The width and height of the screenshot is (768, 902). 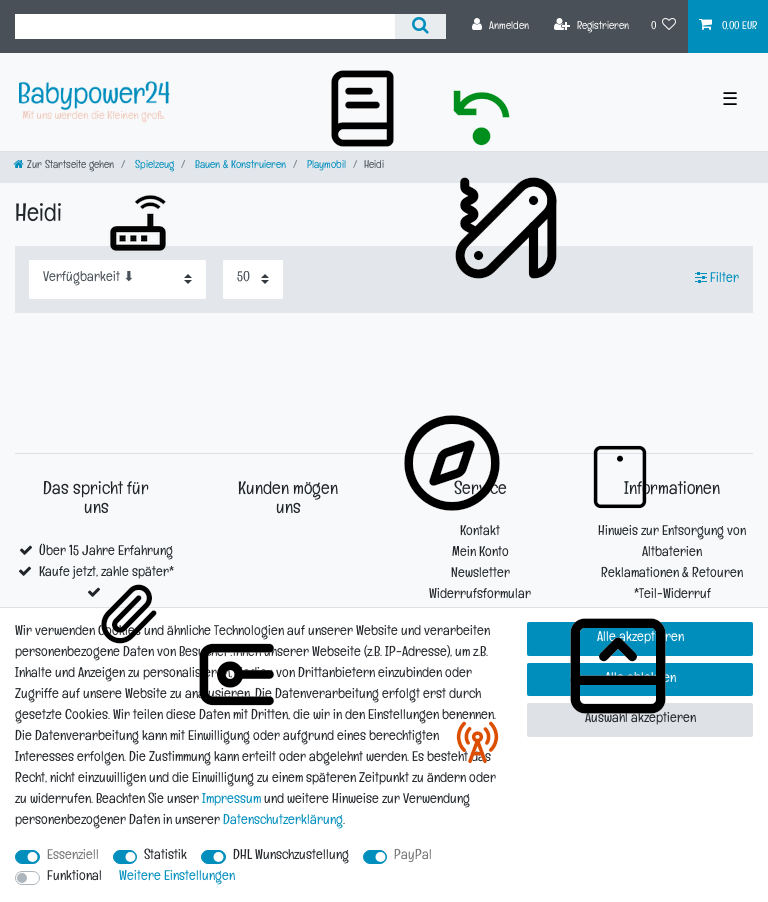 What do you see at coordinates (618, 666) in the screenshot?
I see `expand or open bottom panel` at bounding box center [618, 666].